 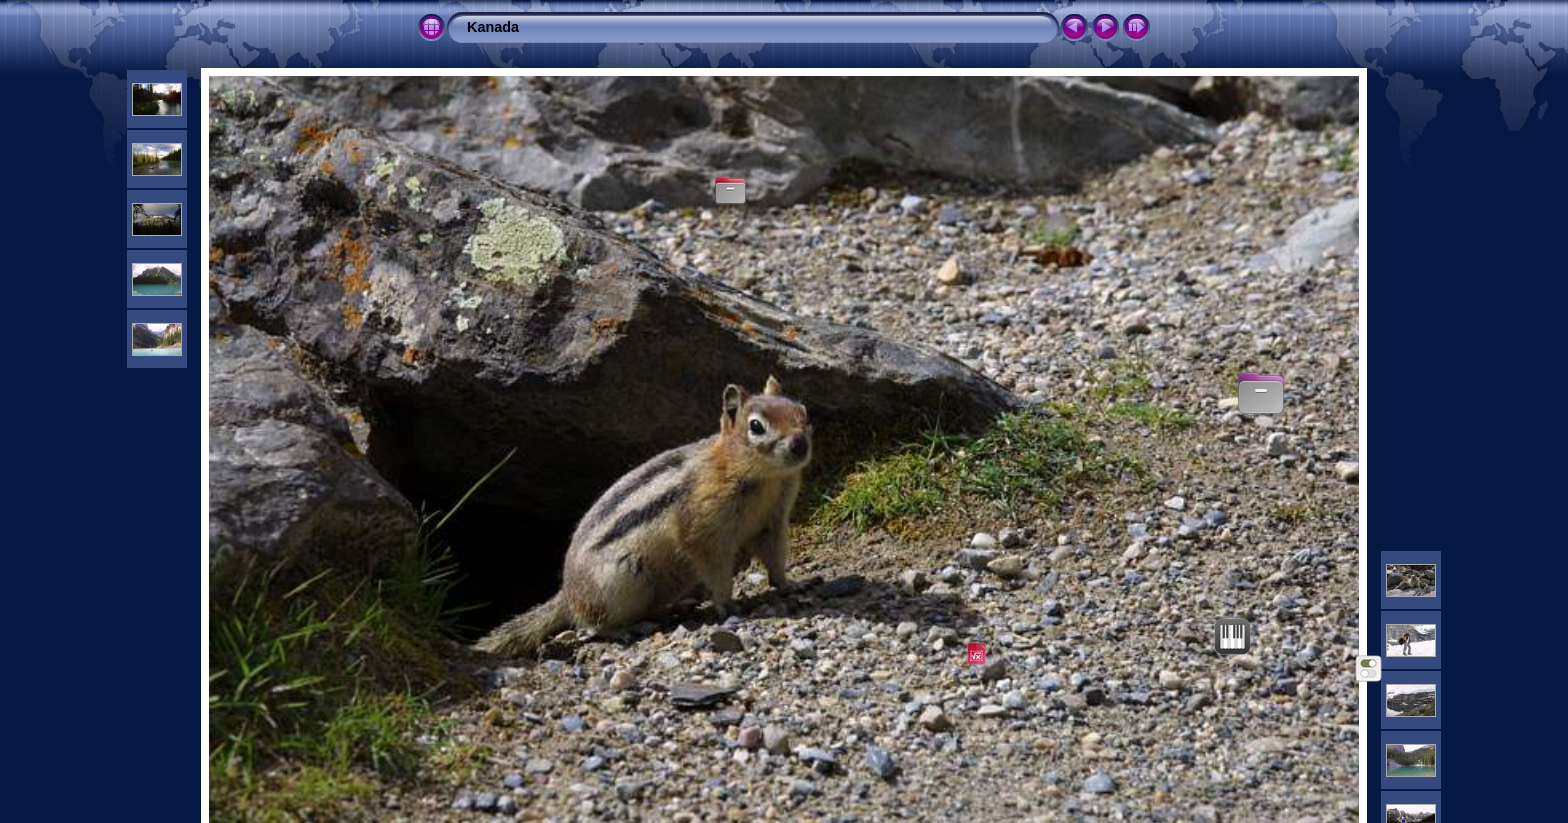 I want to click on open LibreOffice Math application, so click(x=976, y=653).